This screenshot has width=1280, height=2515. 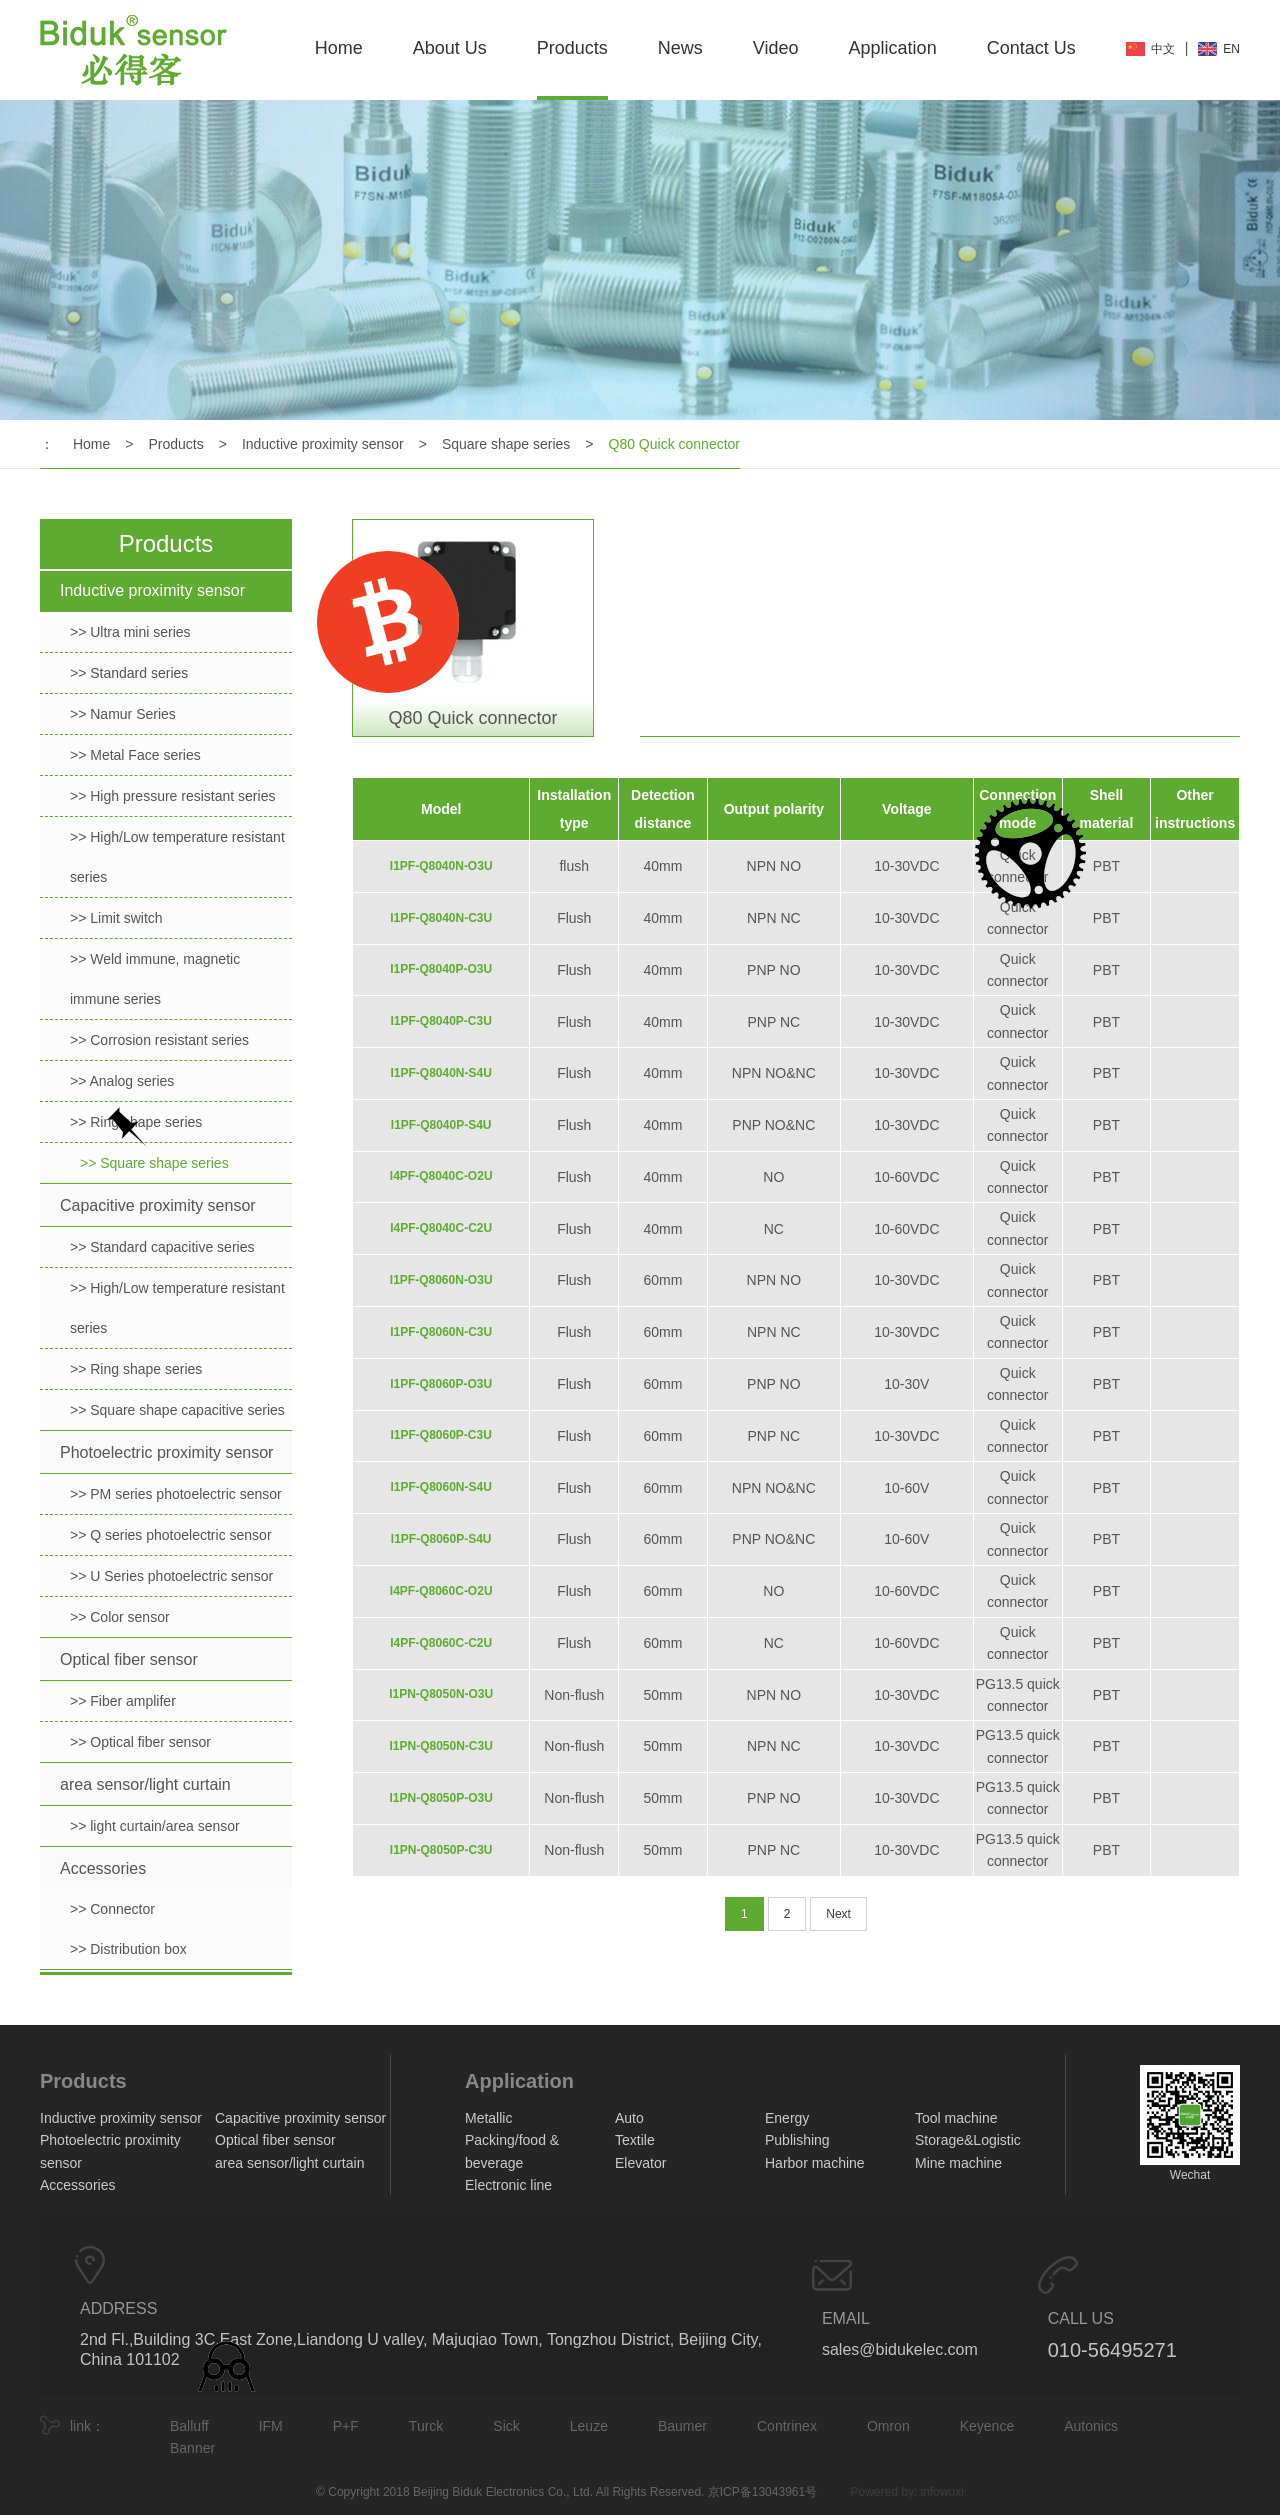 What do you see at coordinates (388, 622) in the screenshot?
I see `bitcoin cash cryptocurrency logo` at bounding box center [388, 622].